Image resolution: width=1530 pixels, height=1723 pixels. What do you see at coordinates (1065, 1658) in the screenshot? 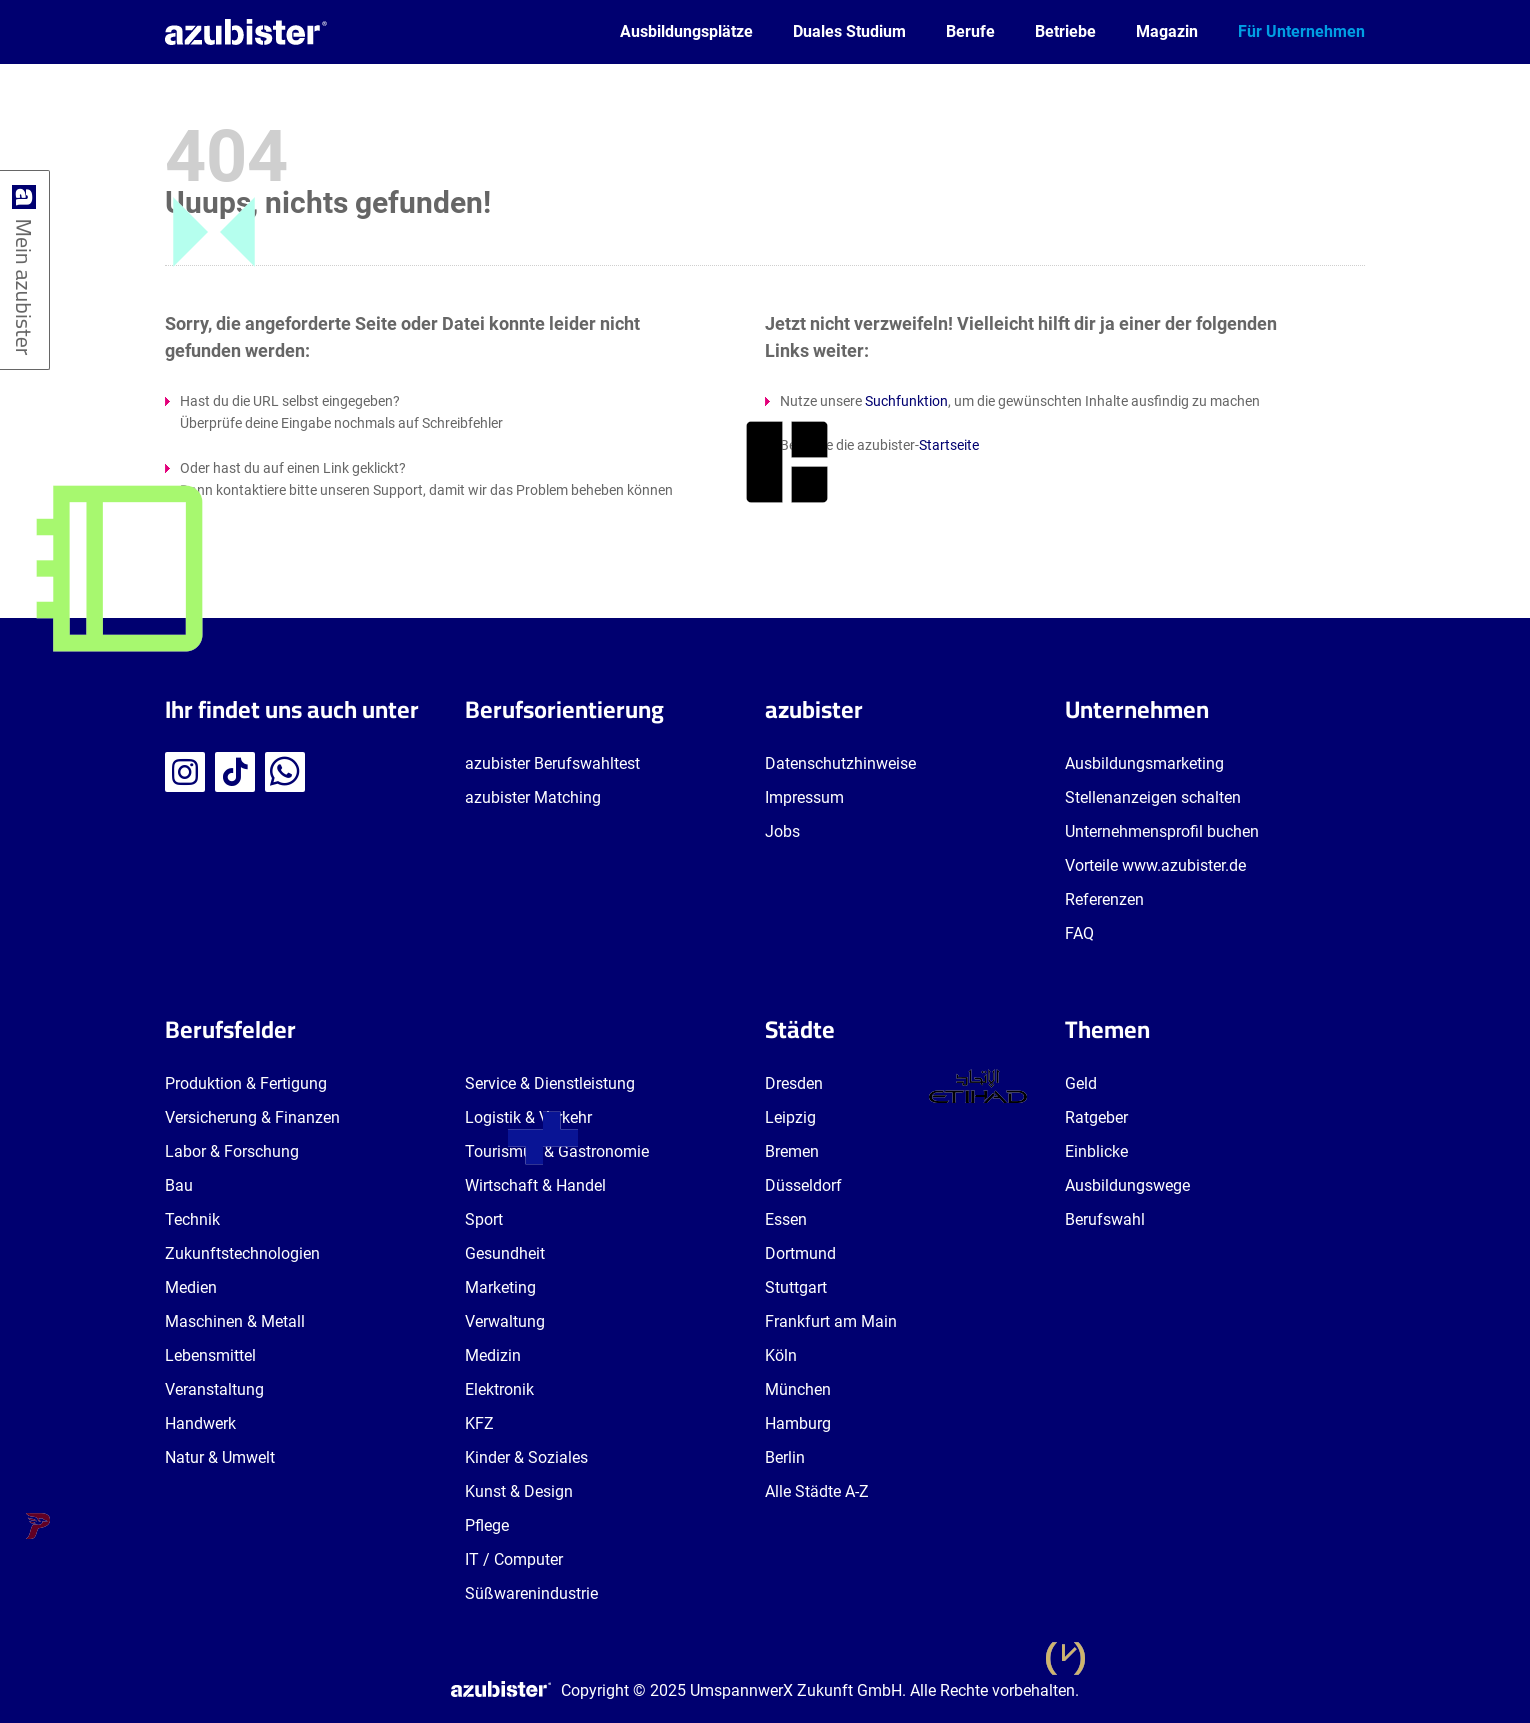
I see `date-fns javascript library logo` at bounding box center [1065, 1658].